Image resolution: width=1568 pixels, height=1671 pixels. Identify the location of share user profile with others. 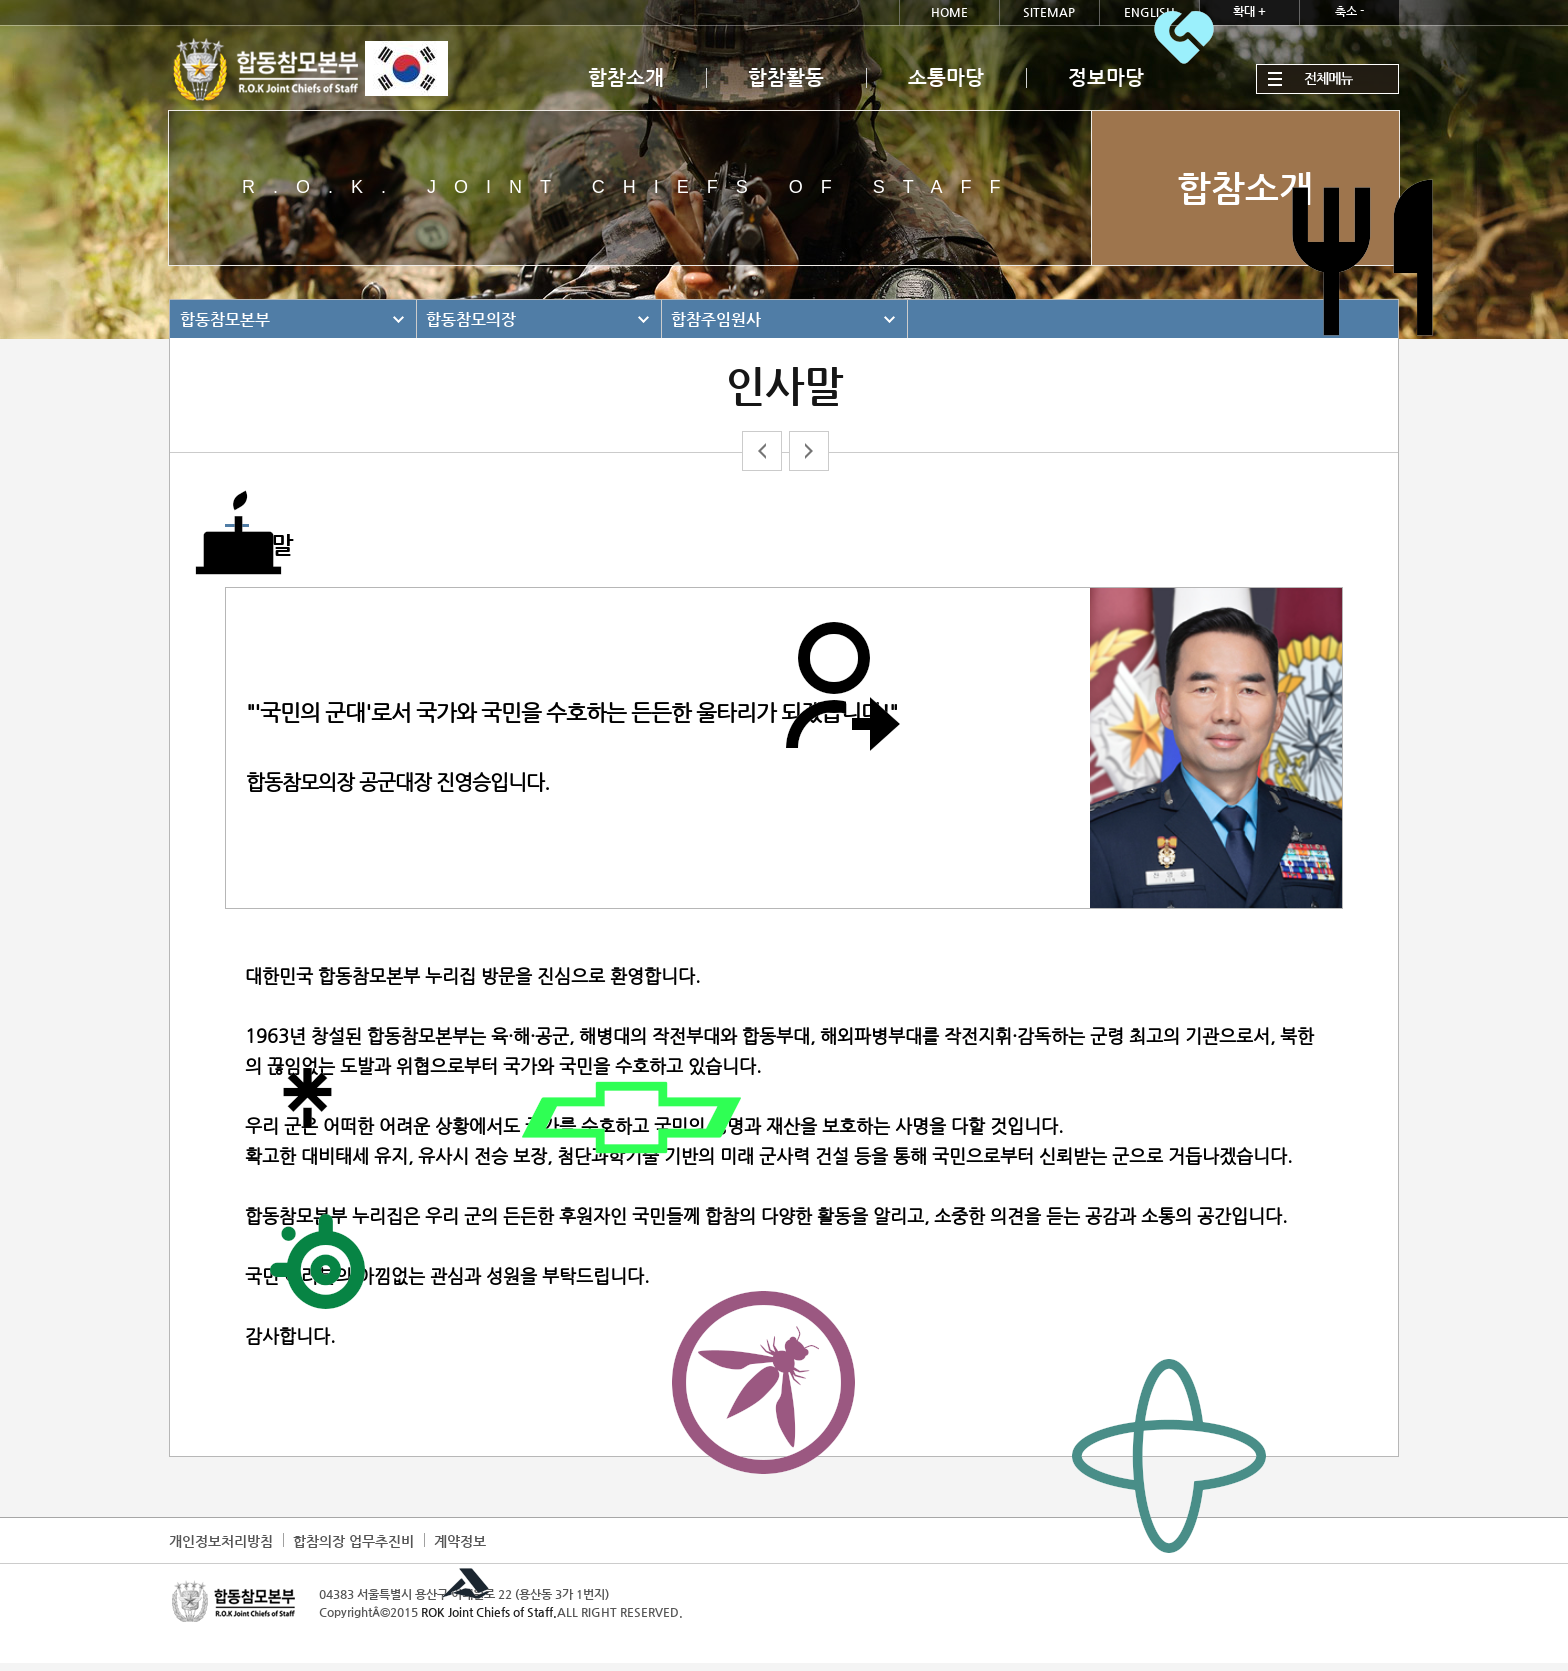
(834, 688).